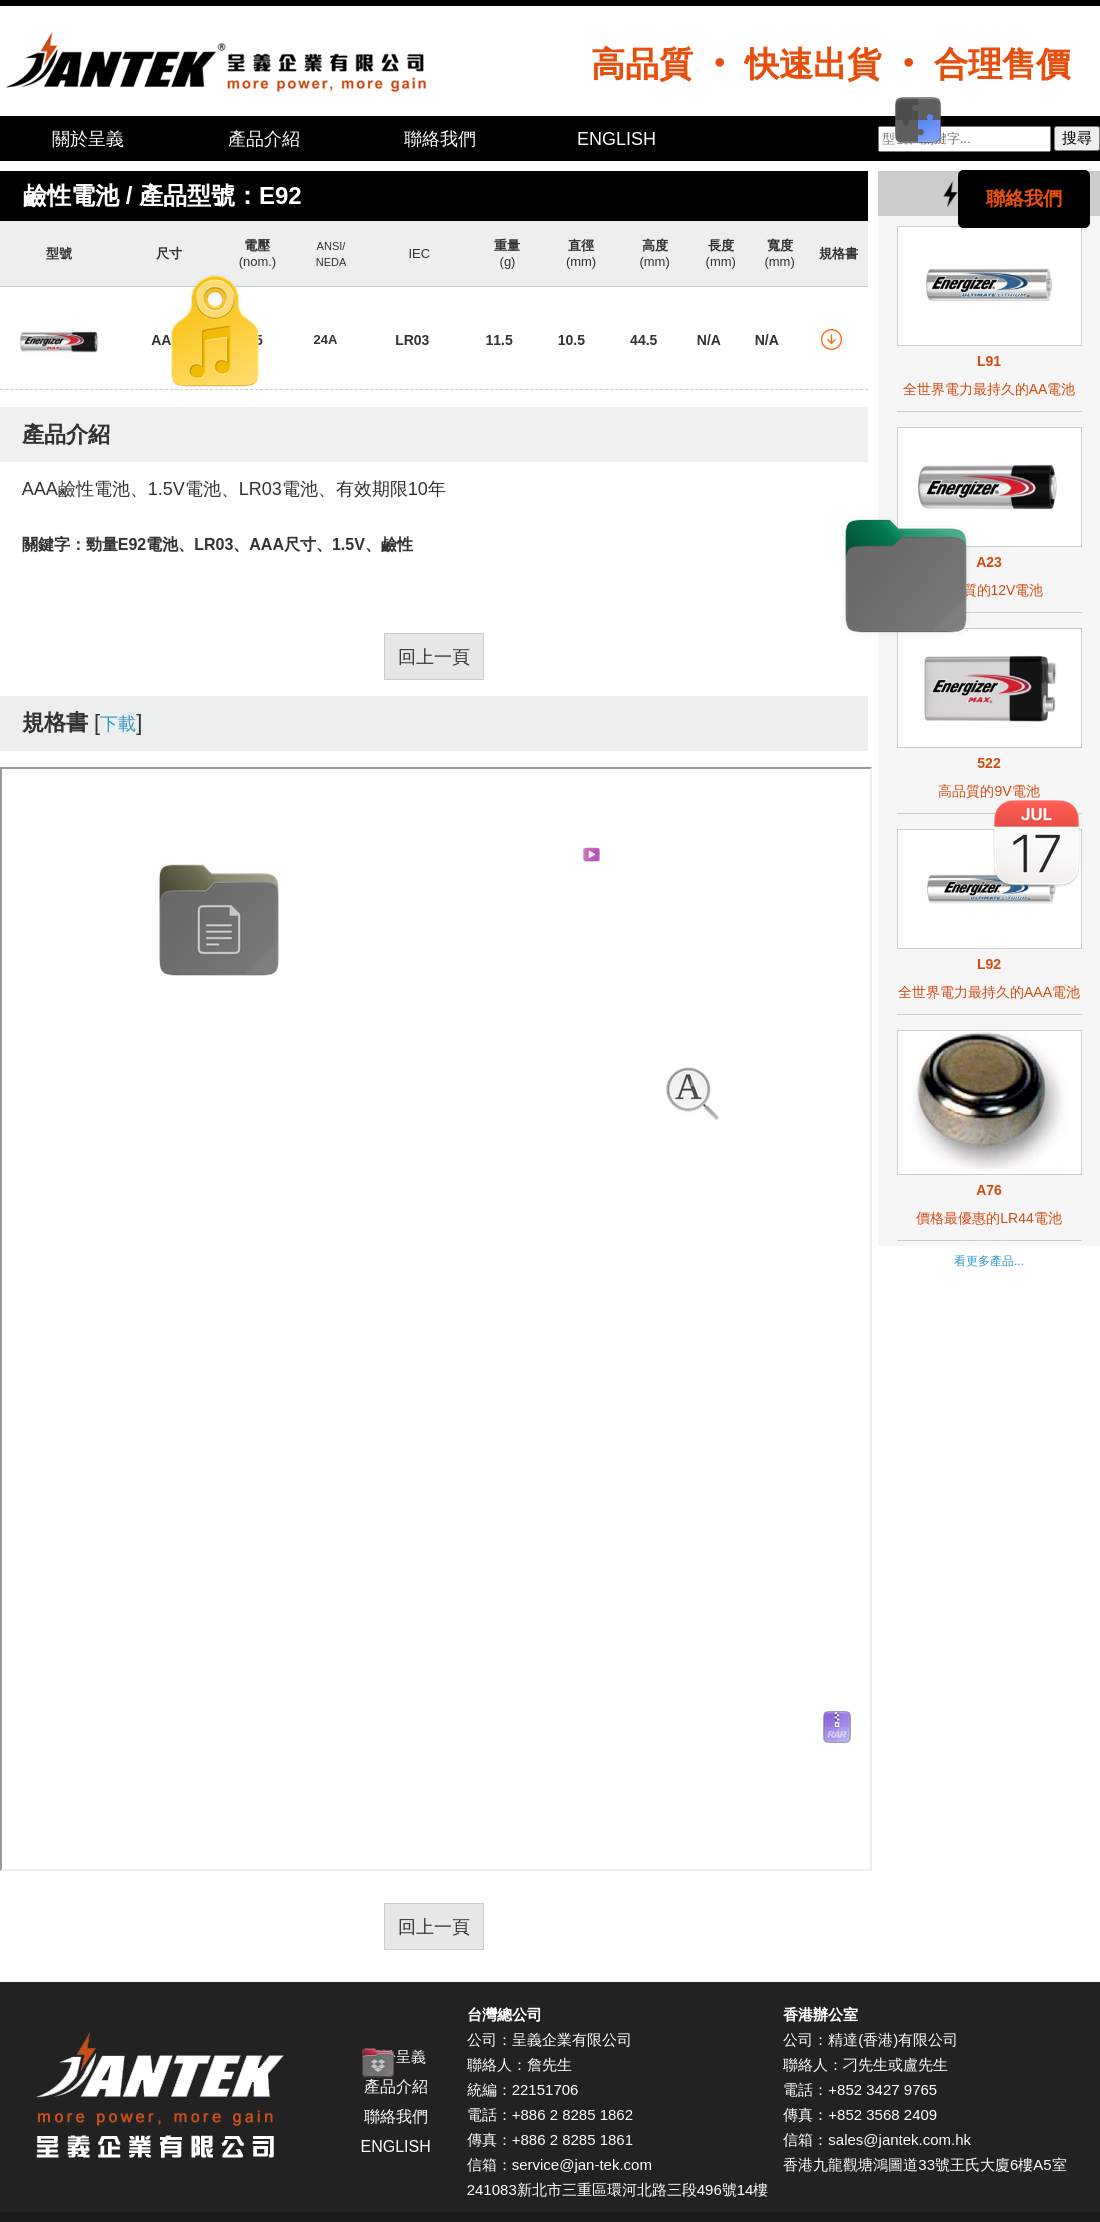 Image resolution: width=1100 pixels, height=2222 pixels. I want to click on open your documents folder, so click(219, 920).